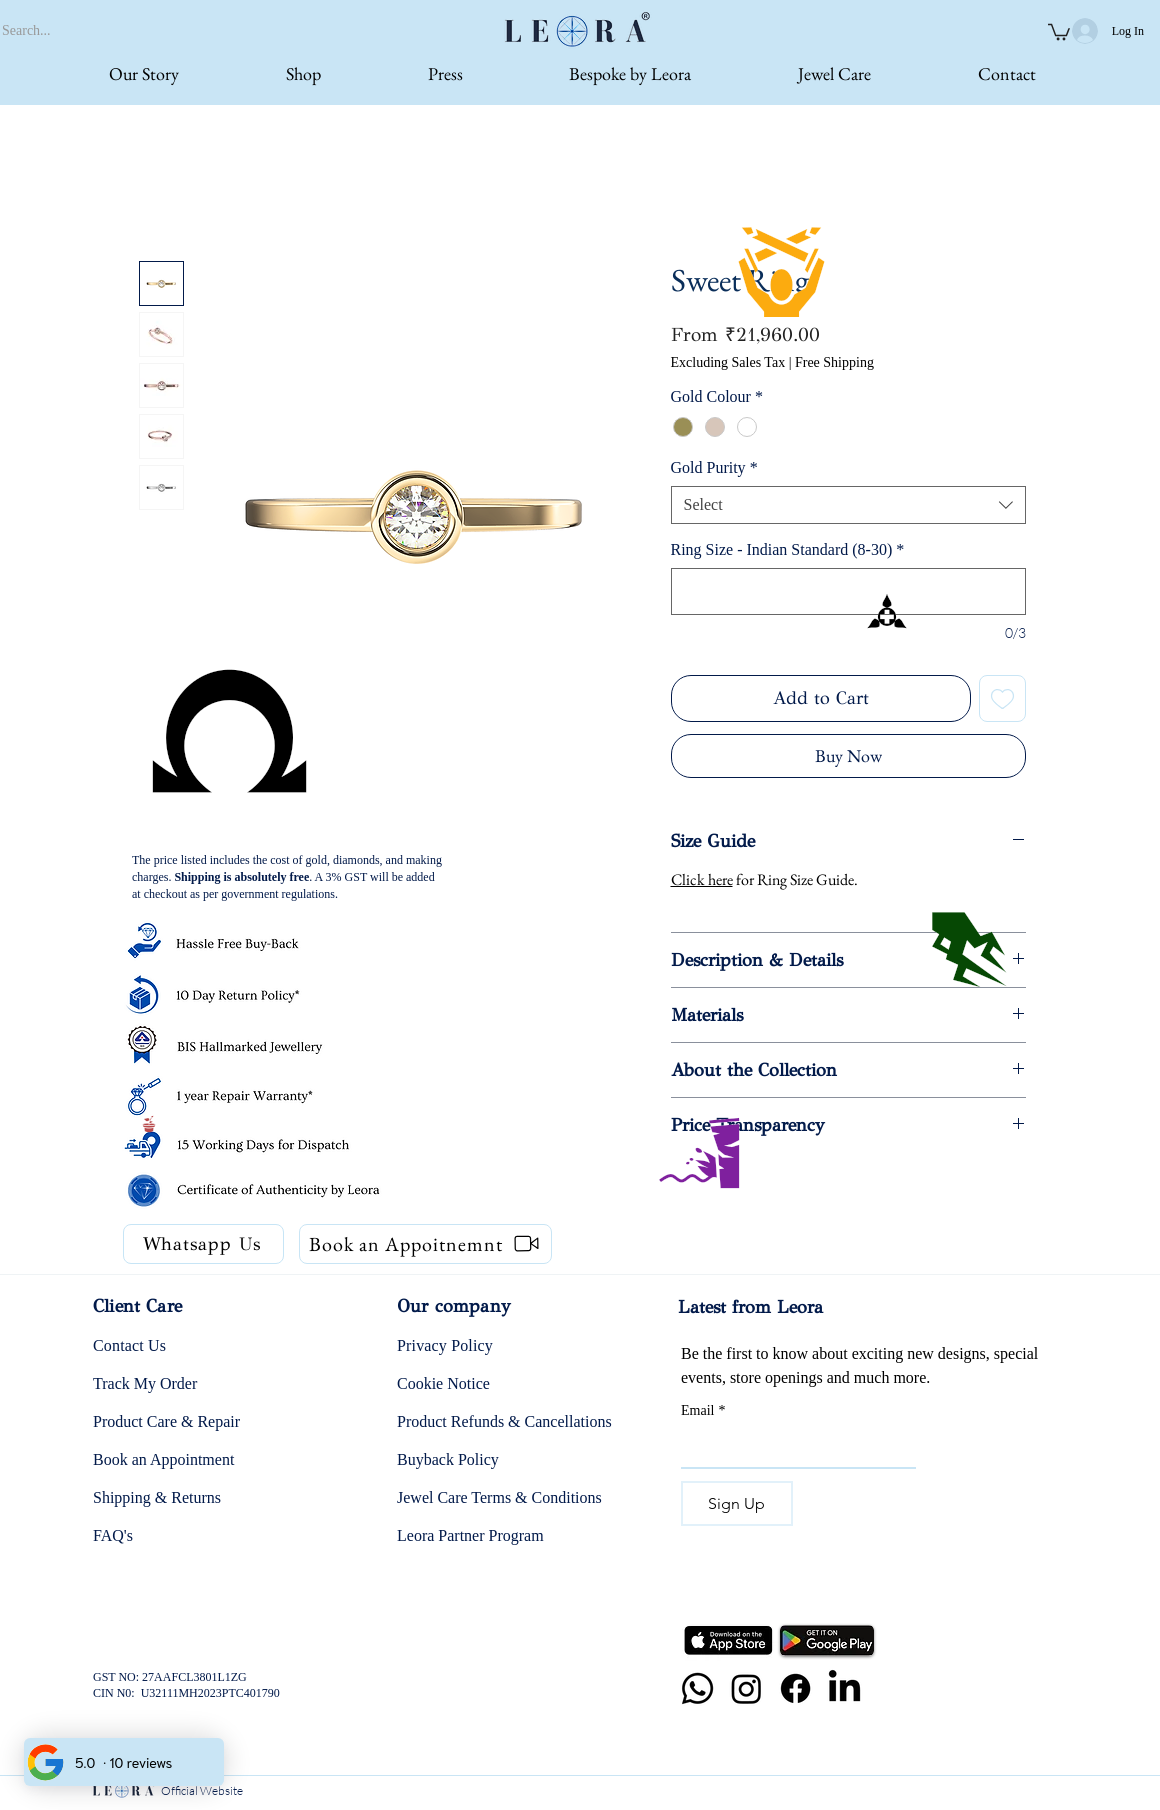  Describe the element at coordinates (699, 1148) in the screenshot. I see `indicates coastal or cliff terrain in a game map` at that location.